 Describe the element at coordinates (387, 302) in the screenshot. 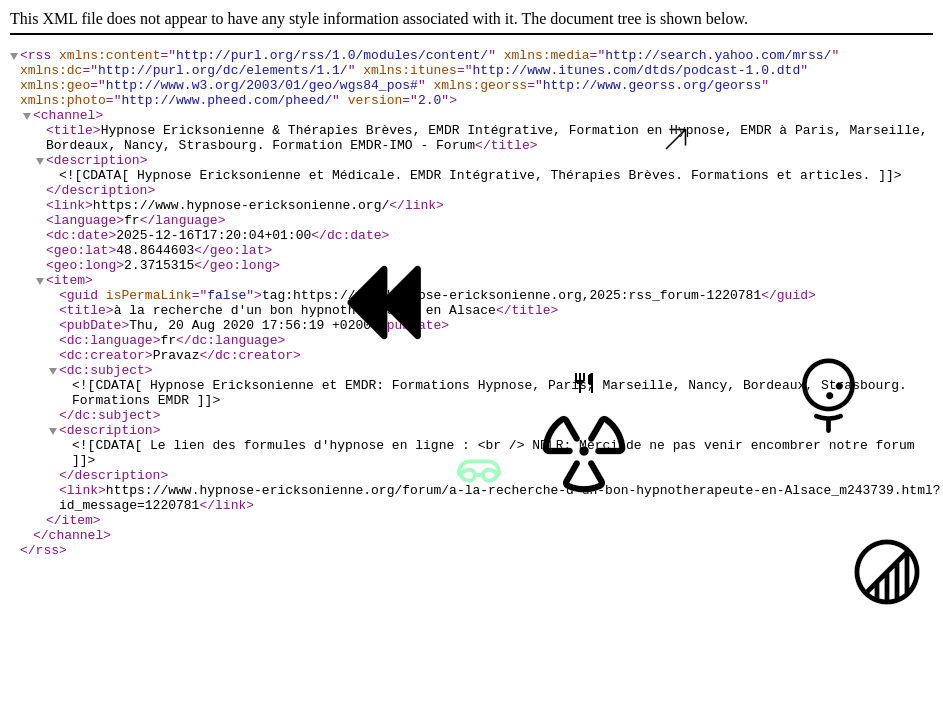

I see `skip to previous track or beginning` at that location.